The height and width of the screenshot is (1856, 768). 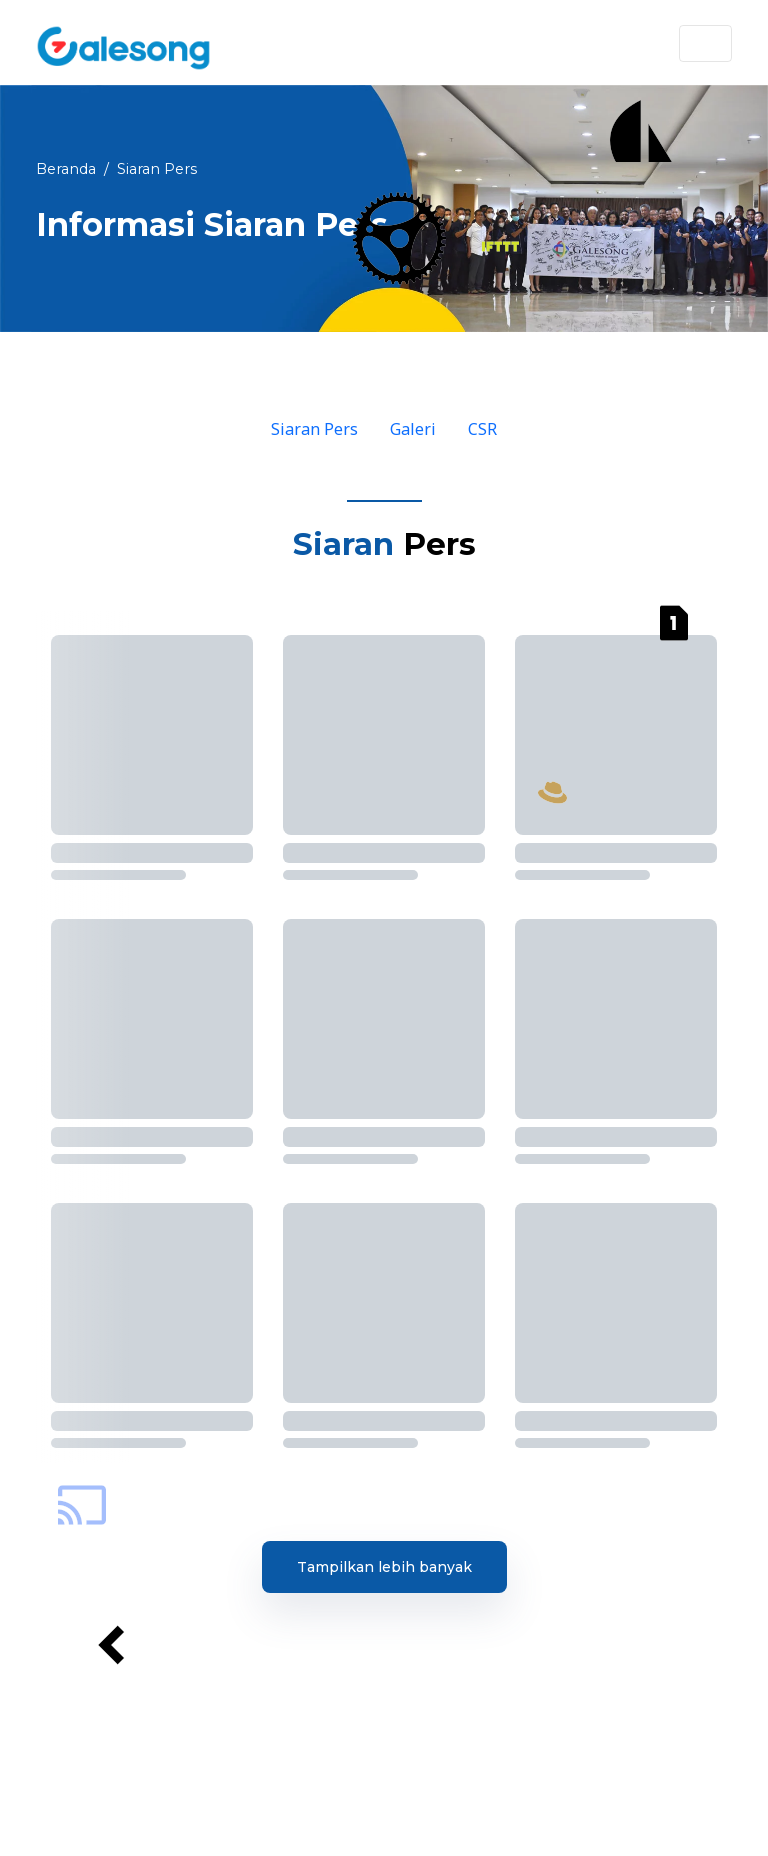 I want to click on sails.js framework logo, so click(x=641, y=131).